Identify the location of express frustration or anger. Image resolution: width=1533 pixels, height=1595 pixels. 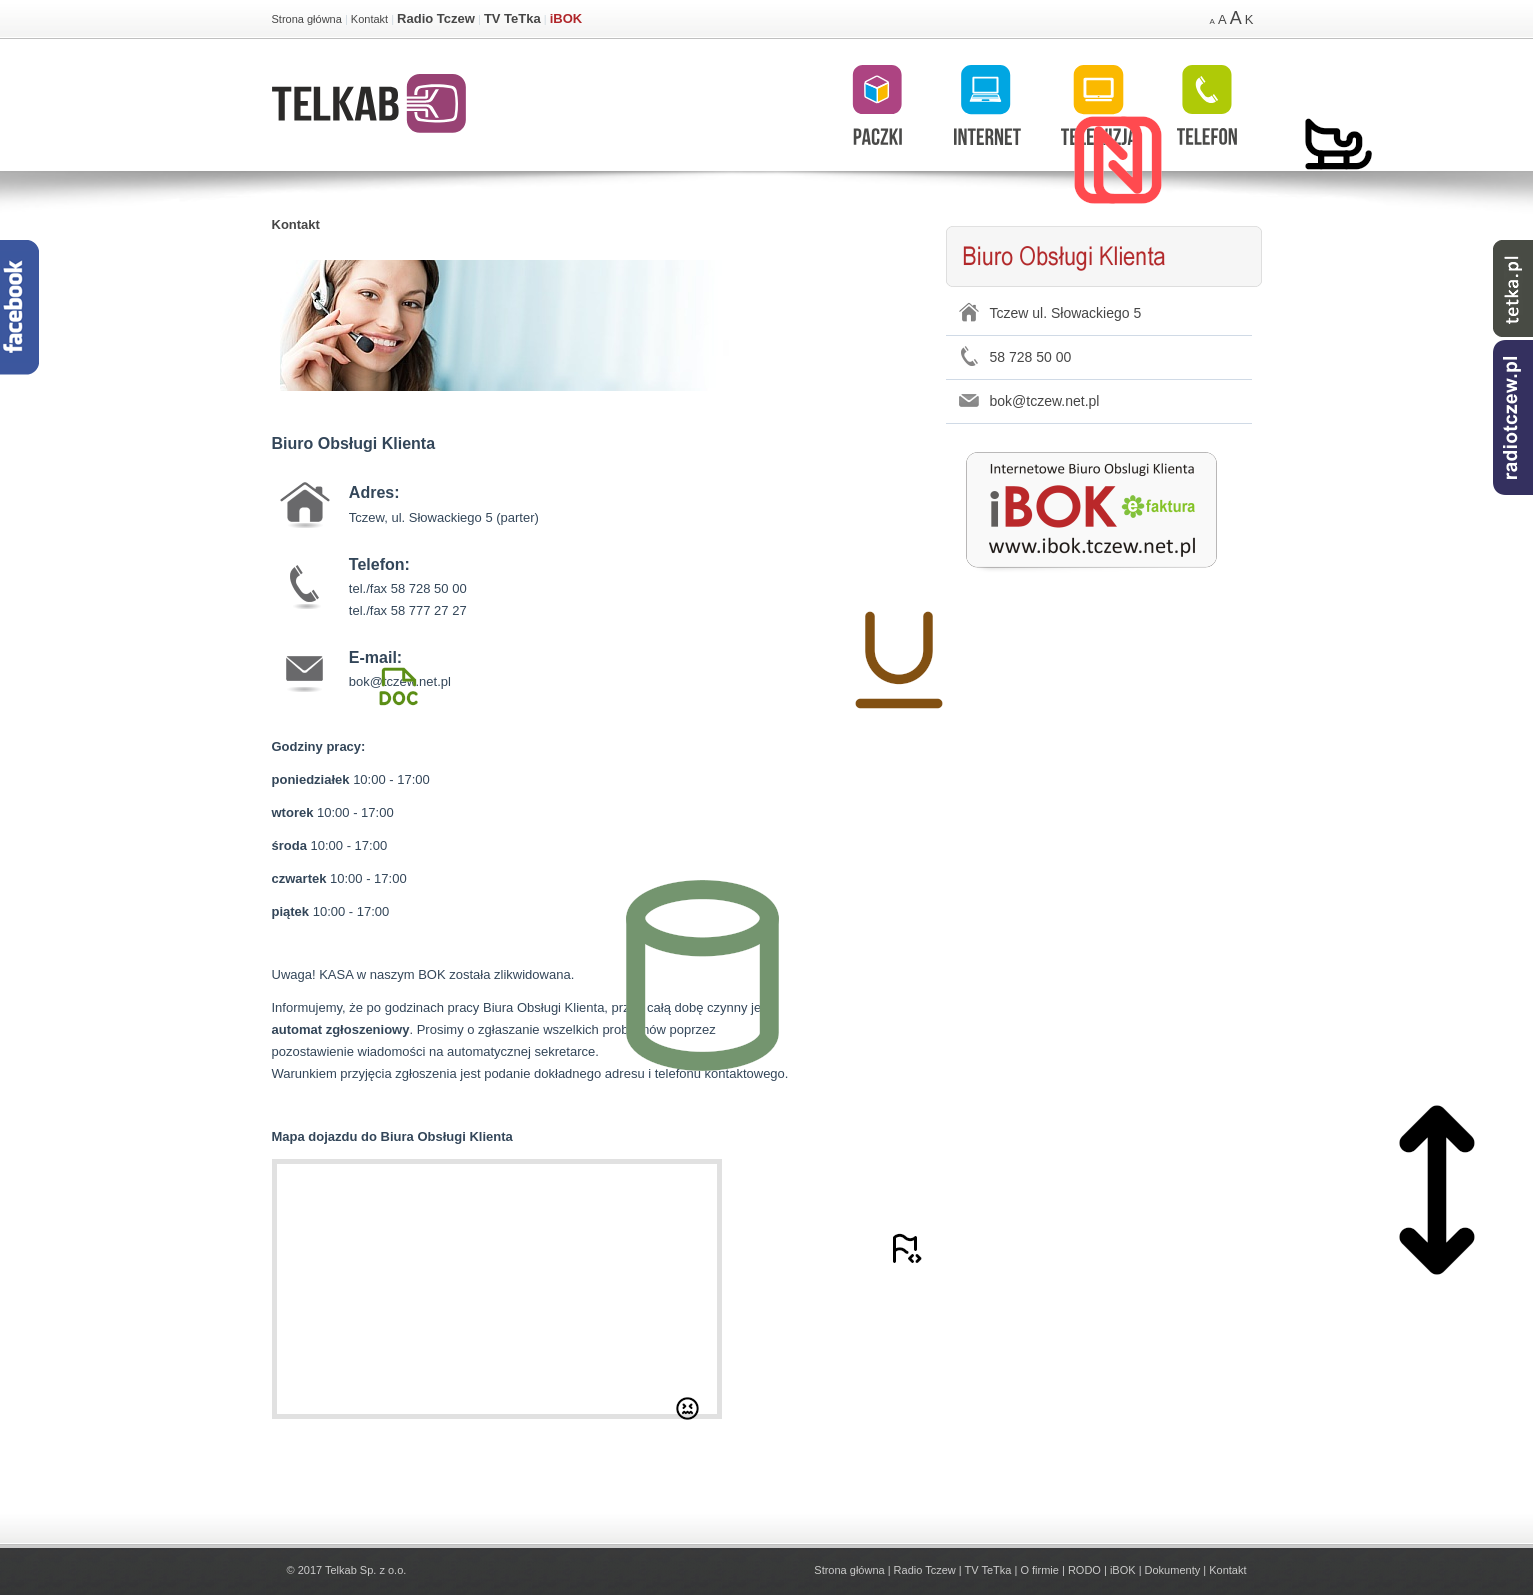
(687, 1408).